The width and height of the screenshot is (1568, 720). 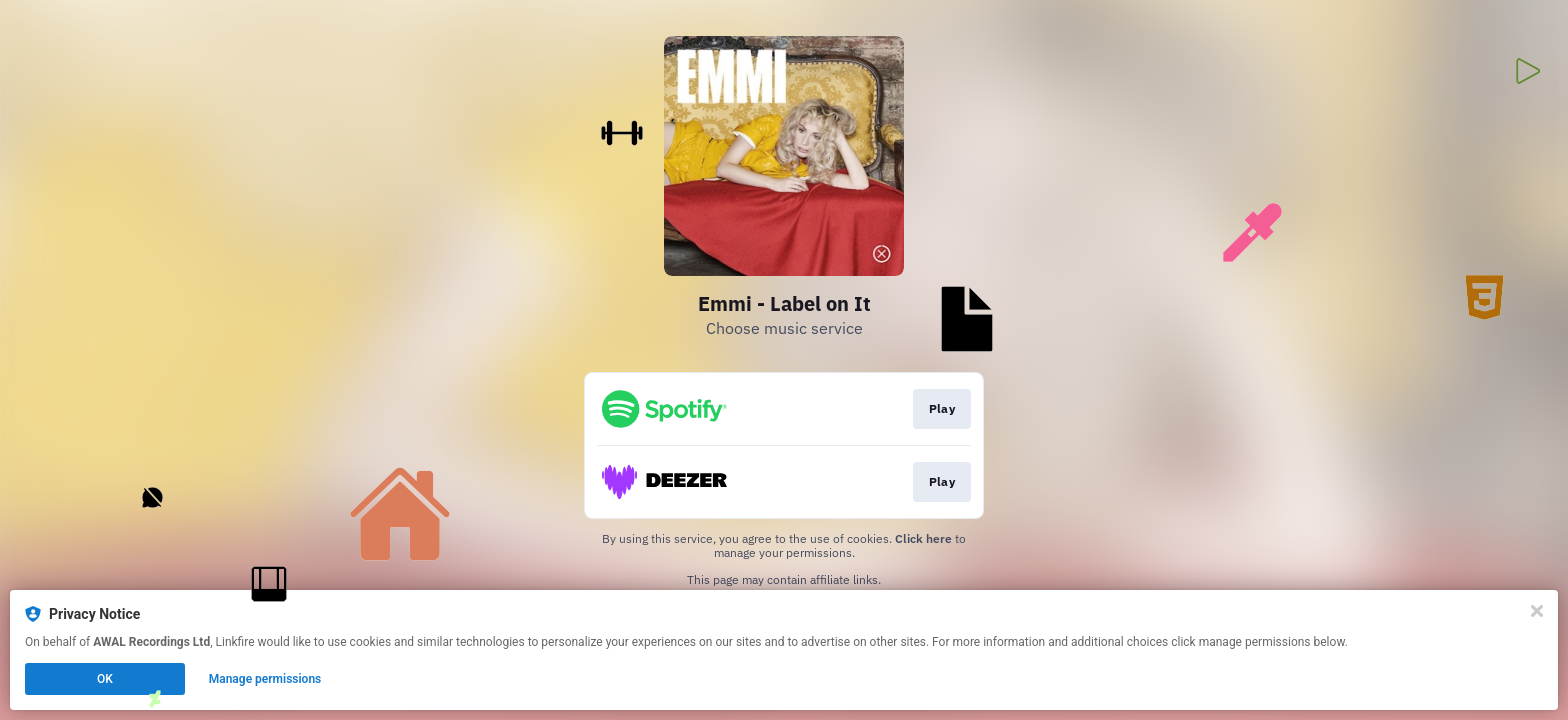 What do you see at coordinates (1528, 71) in the screenshot?
I see `play media or video content` at bounding box center [1528, 71].